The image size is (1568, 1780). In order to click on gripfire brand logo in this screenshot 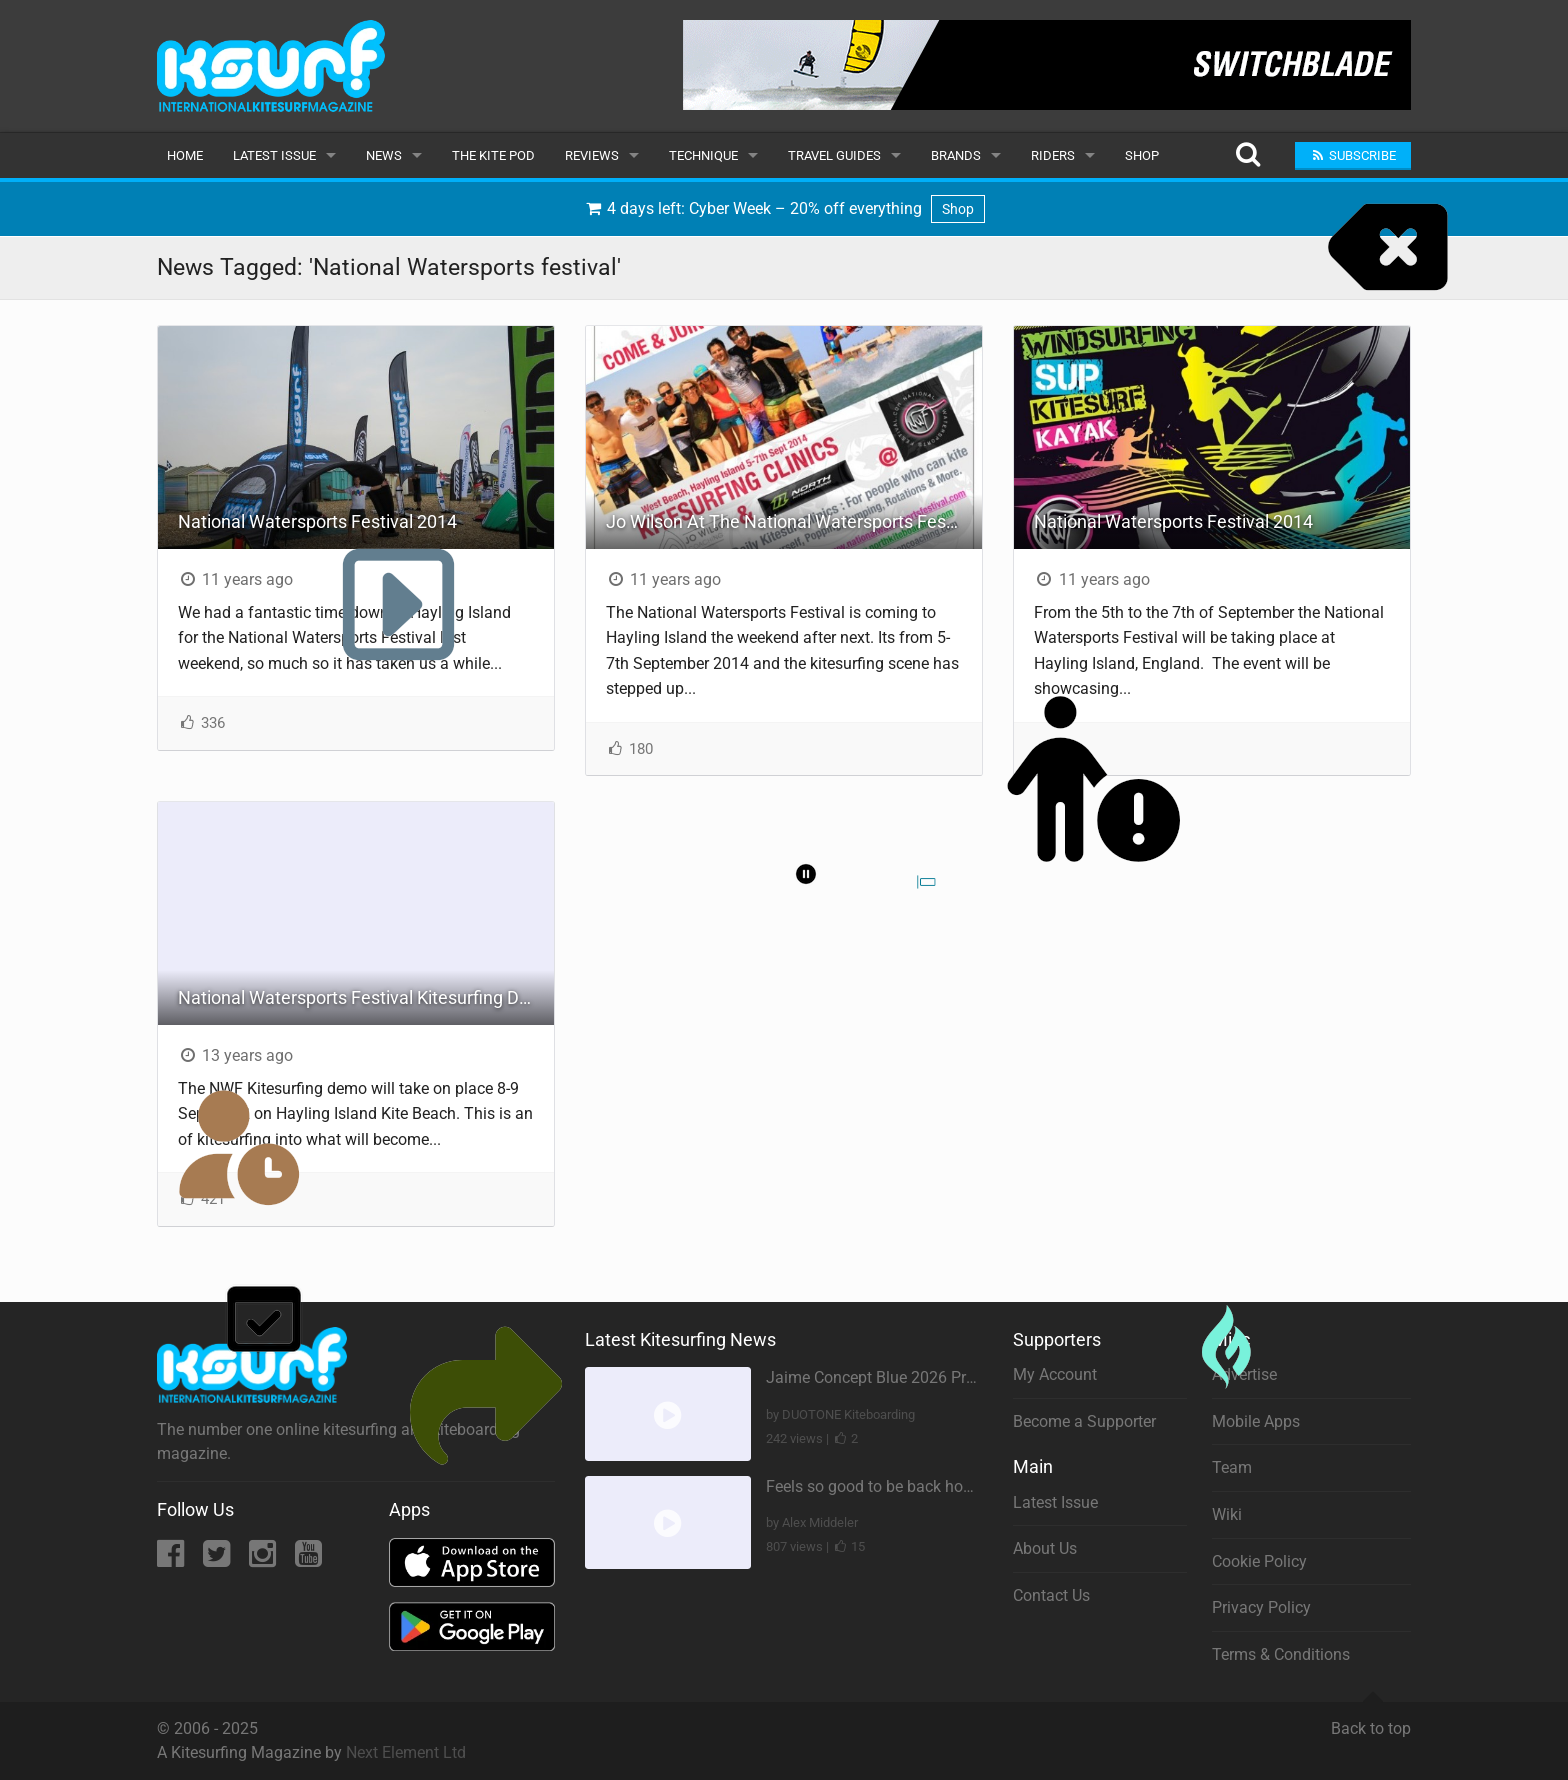, I will do `click(1229, 1347)`.